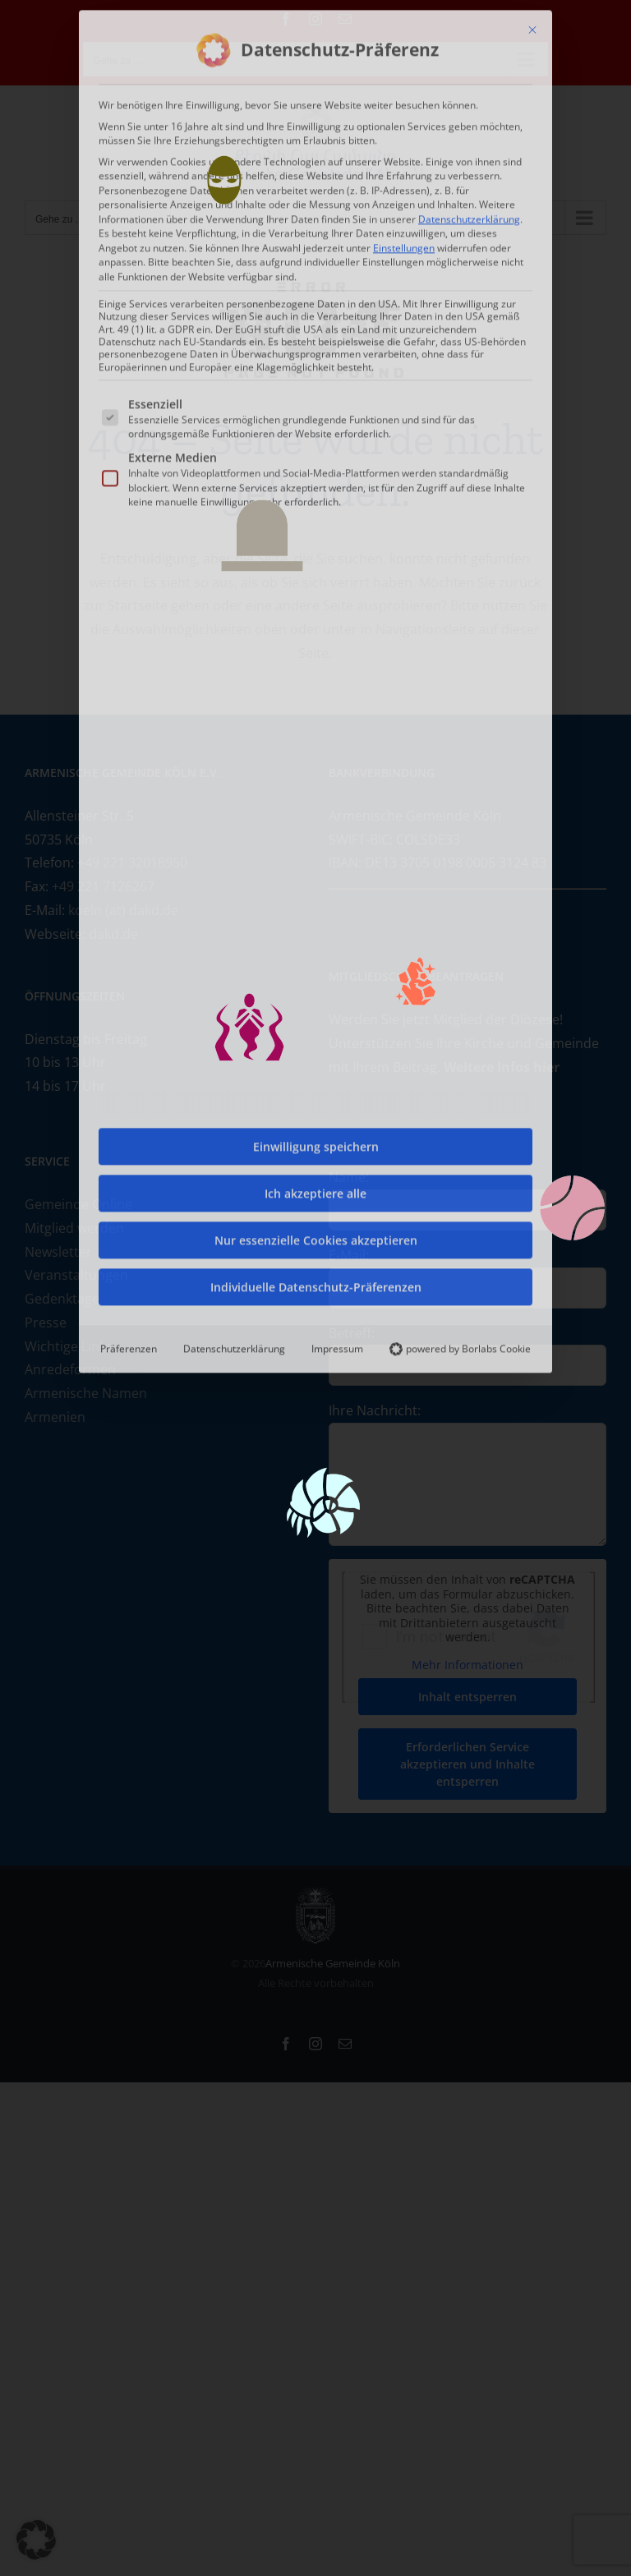 The width and height of the screenshot is (631, 2576). Describe the element at coordinates (323, 1502) in the screenshot. I see `nautilus shell icon for marine or ocean-themed content` at that location.